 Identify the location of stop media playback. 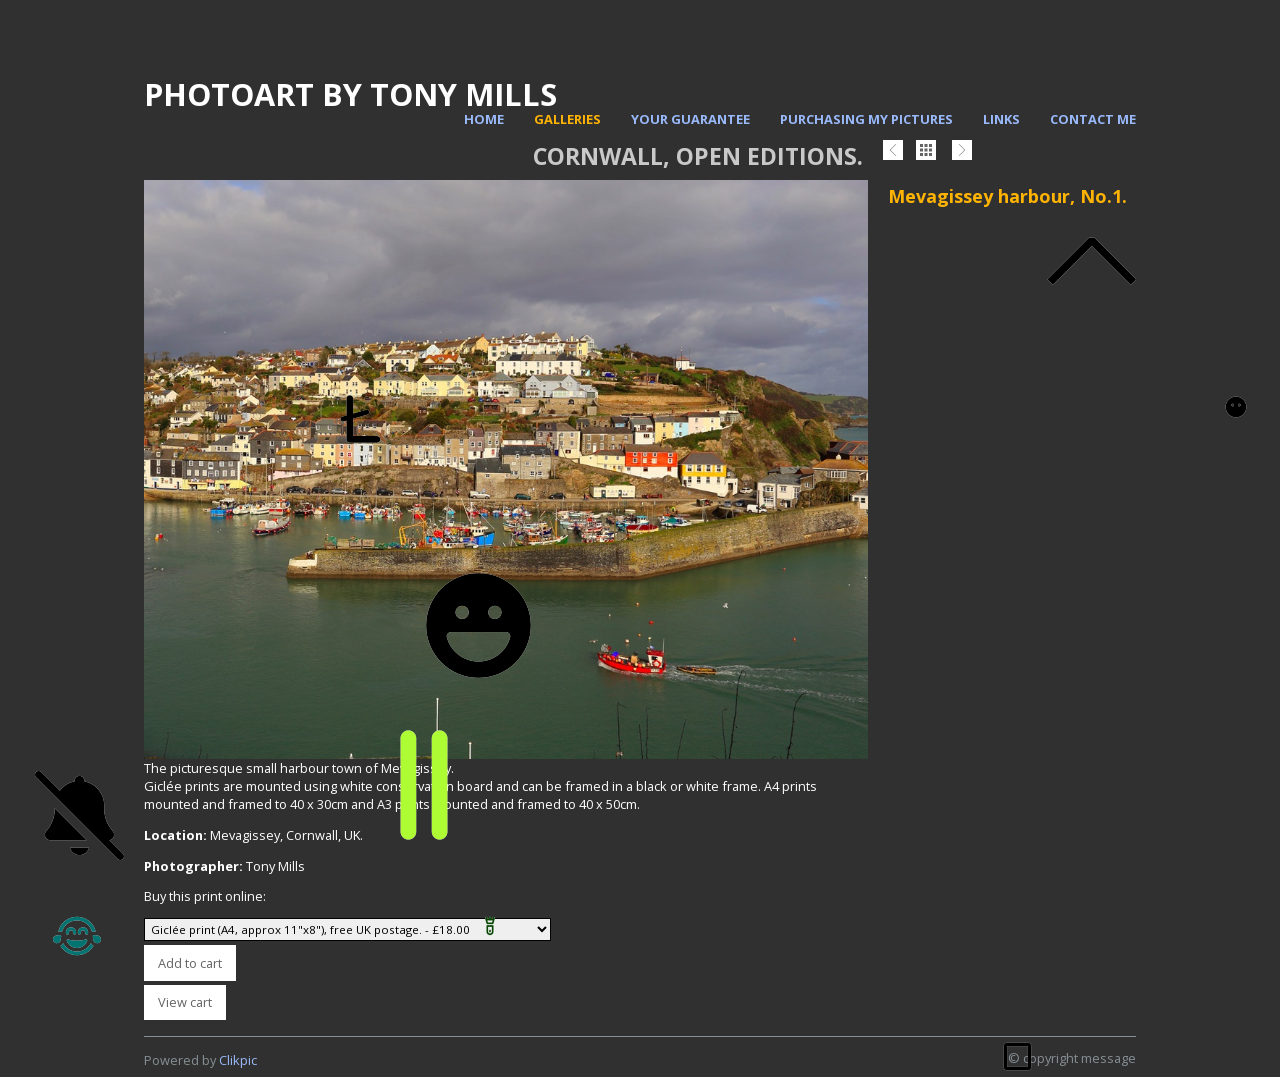
(1017, 1056).